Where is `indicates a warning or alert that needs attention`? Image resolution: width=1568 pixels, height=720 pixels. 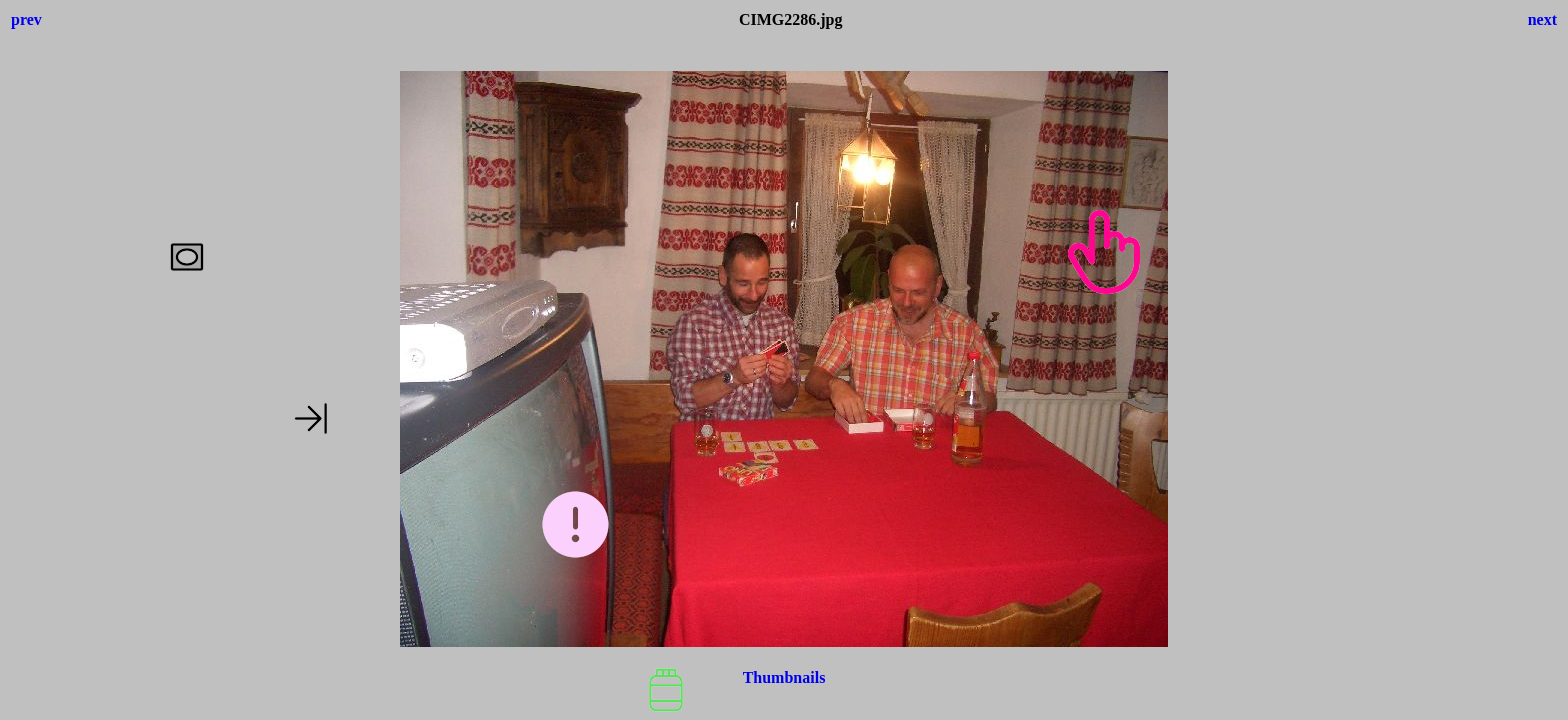 indicates a warning or alert that needs attention is located at coordinates (575, 524).